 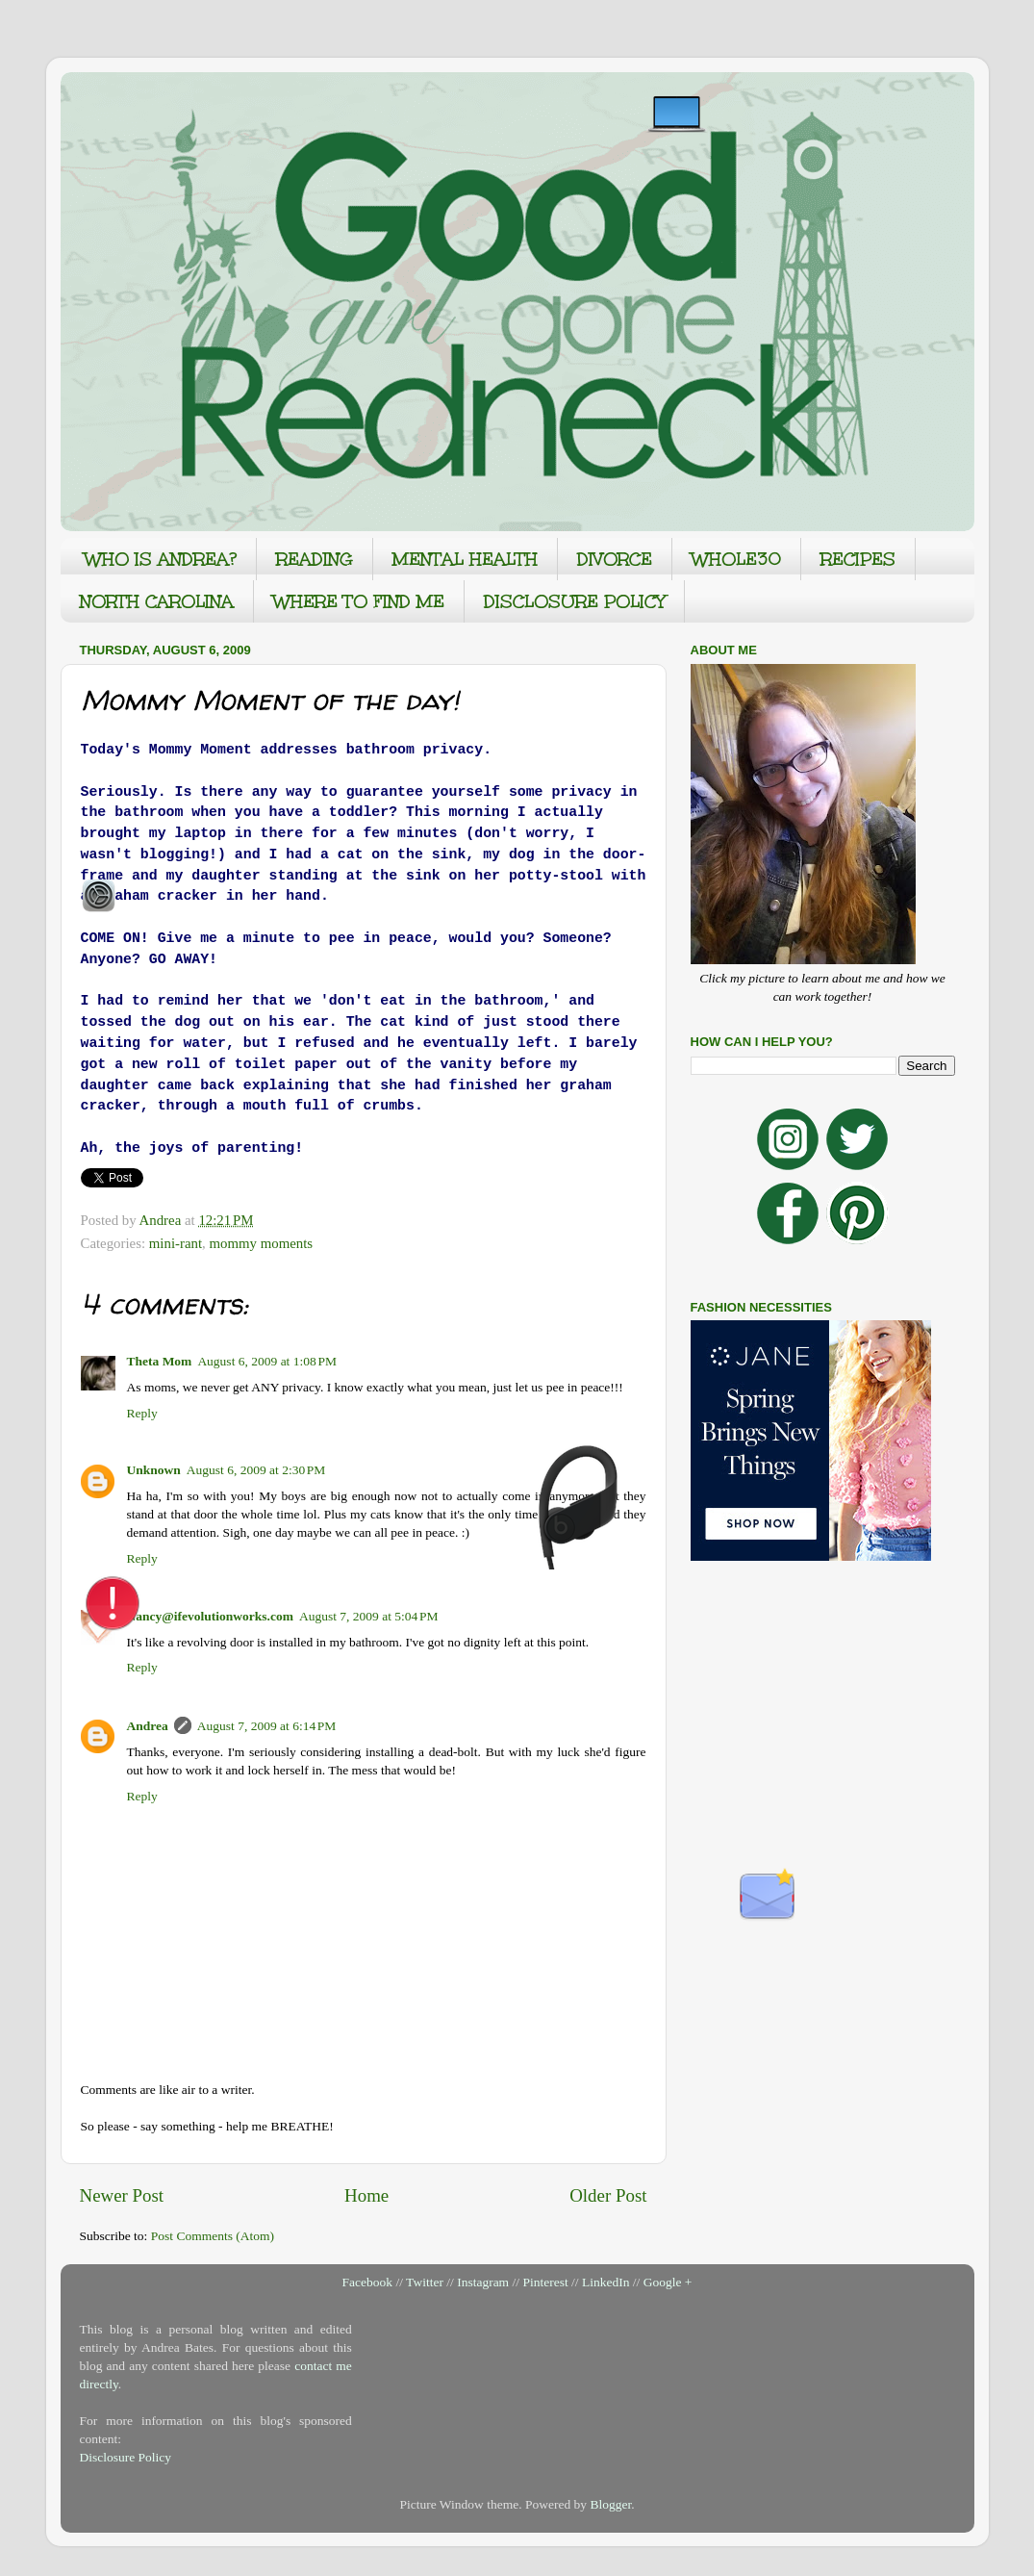 What do you see at coordinates (98, 895) in the screenshot?
I see `open system settings or preferences` at bounding box center [98, 895].